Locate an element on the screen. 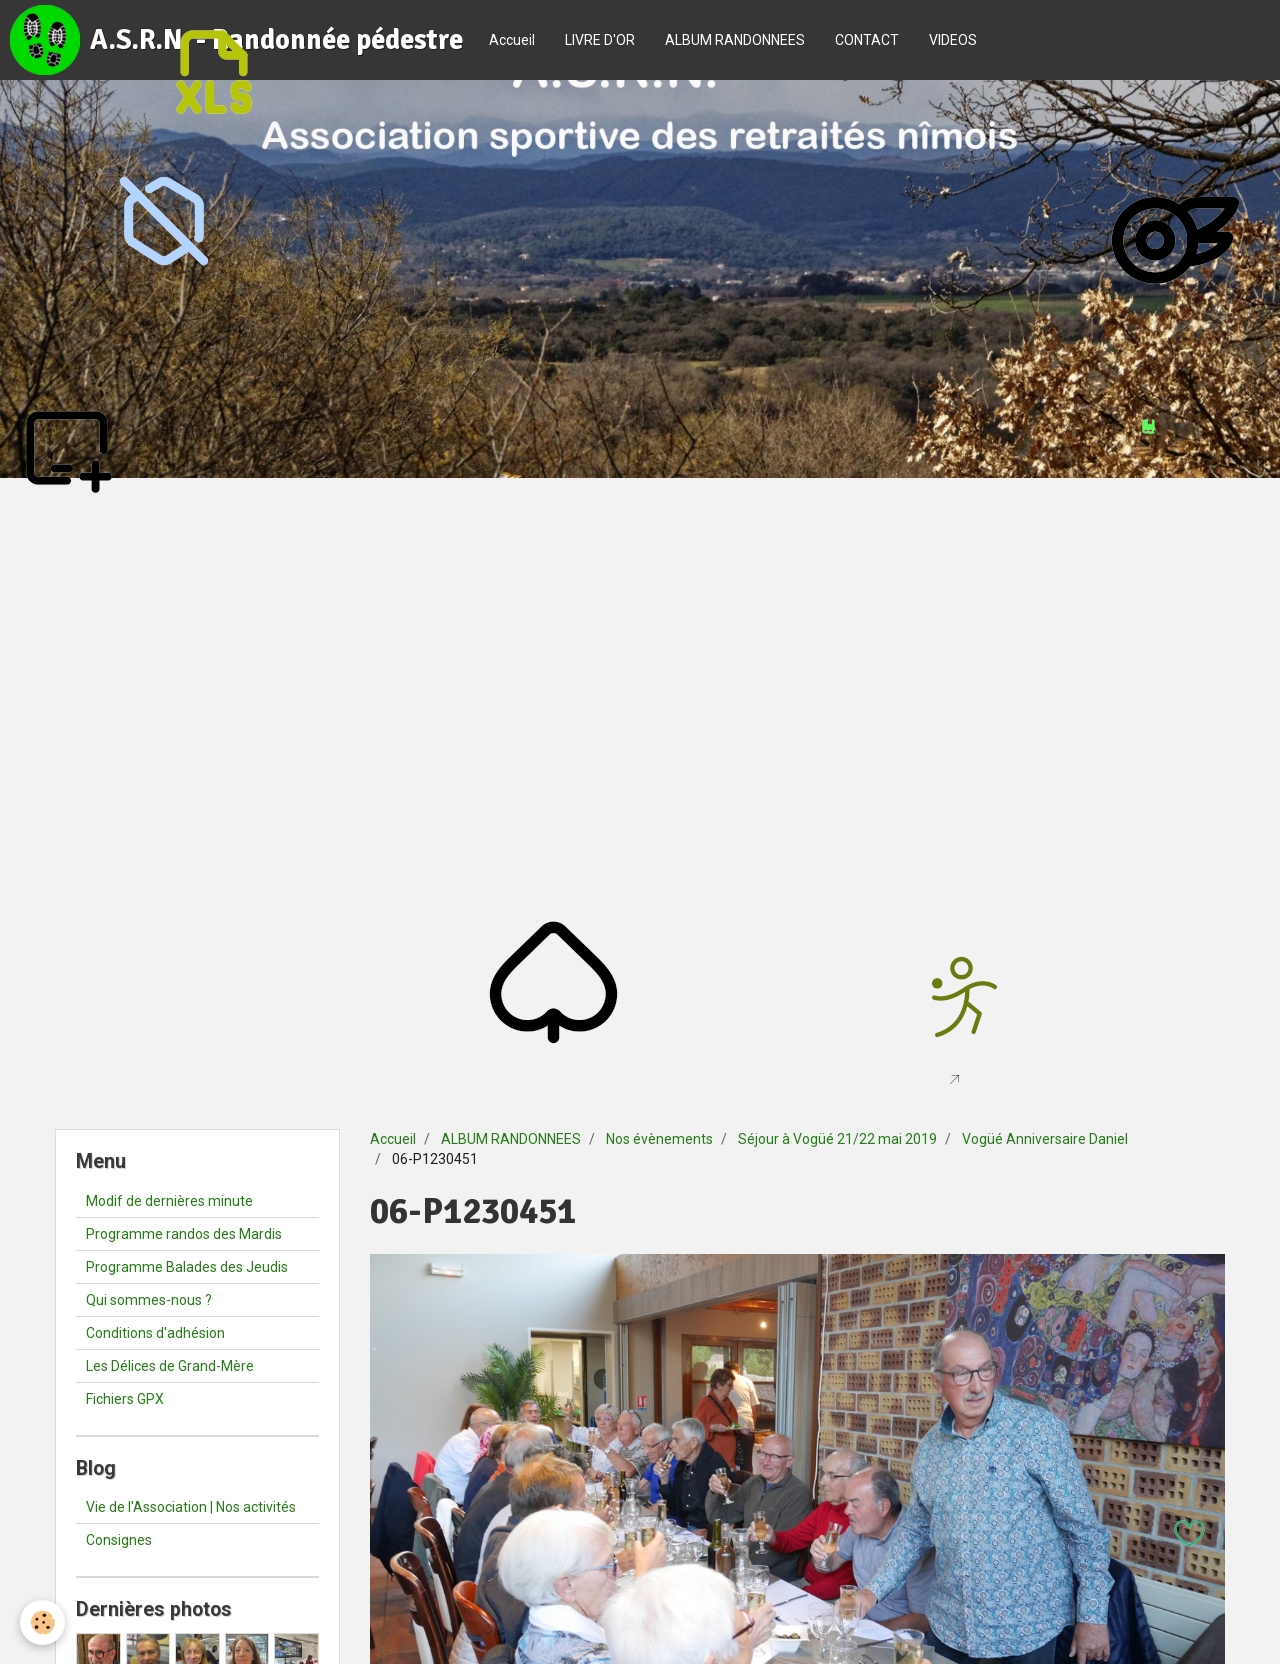 The height and width of the screenshot is (1664, 1280). spade suit symbol for card games is located at coordinates (553, 979).